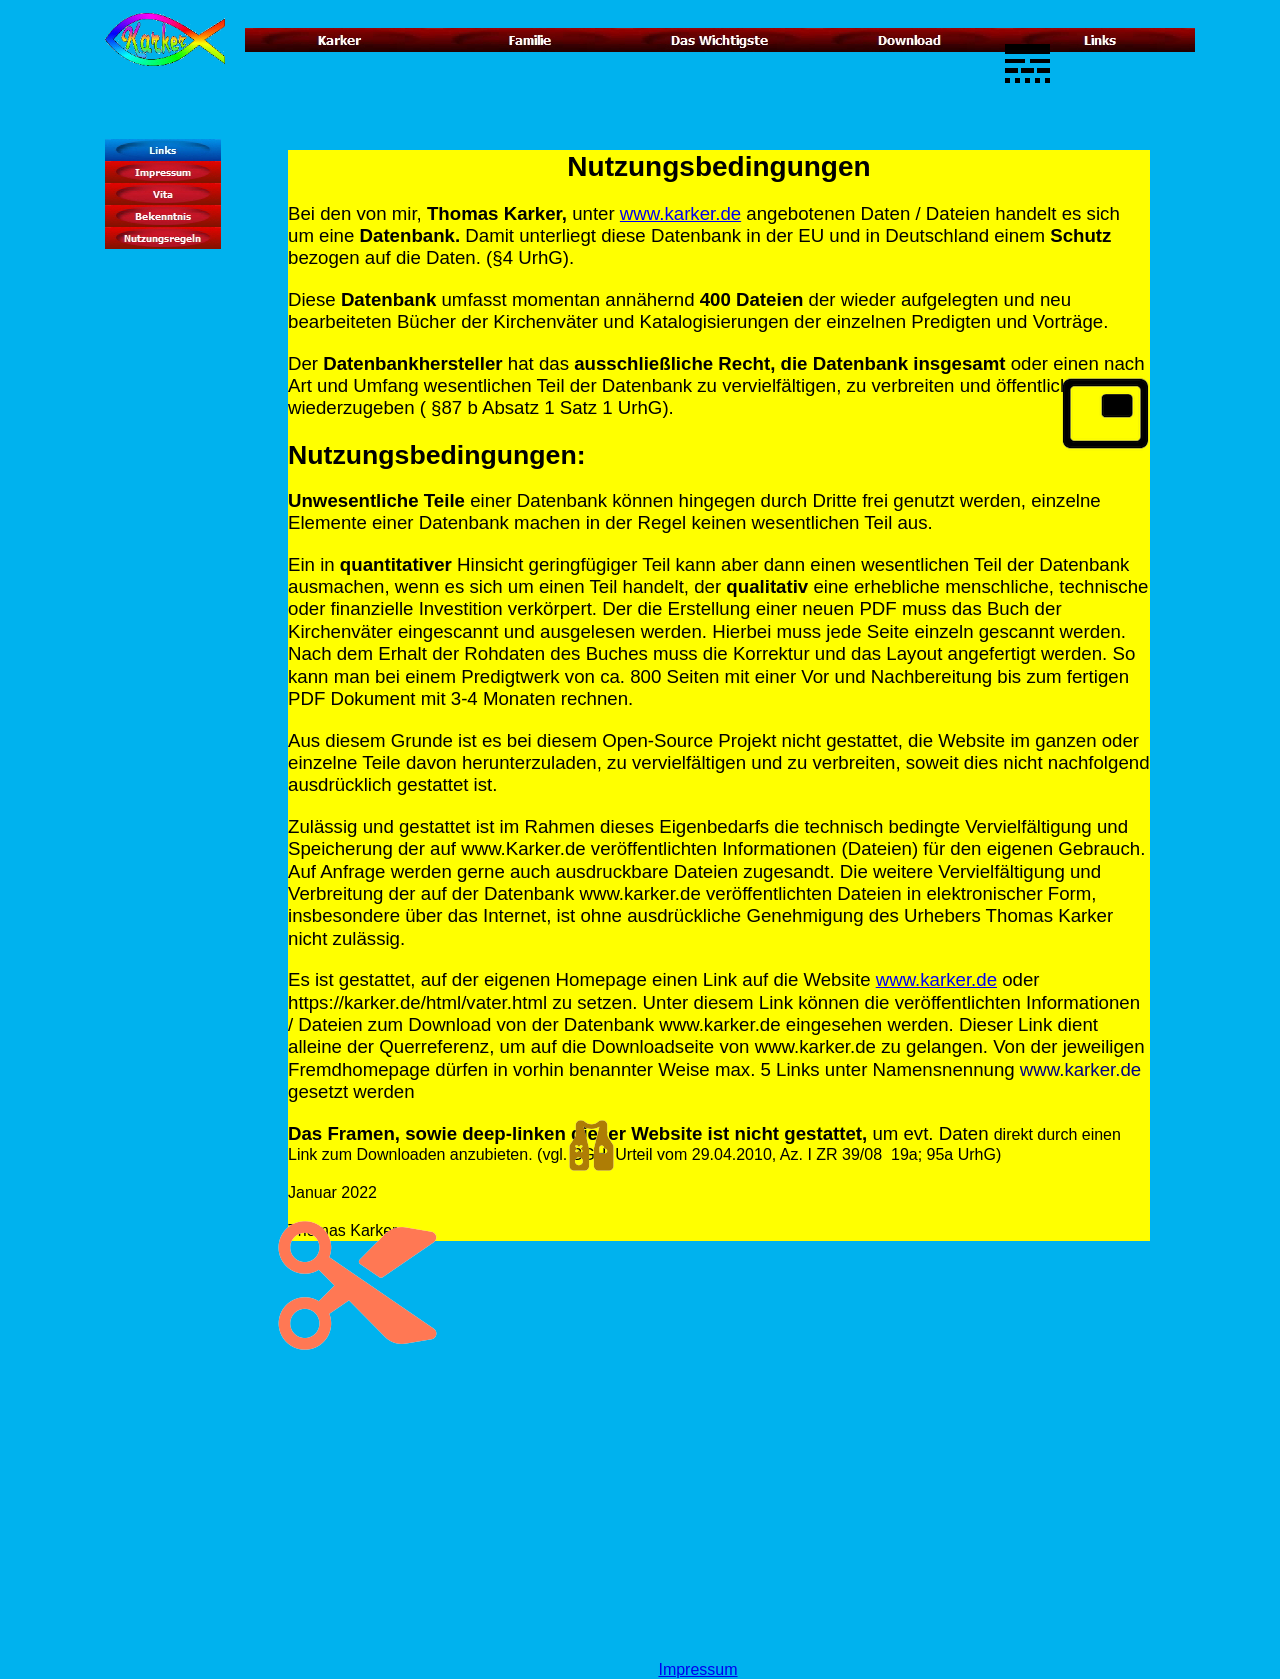 Image resolution: width=1280 pixels, height=1679 pixels. What do you see at coordinates (591, 1145) in the screenshot?
I see `safety vest or protective gear settings` at bounding box center [591, 1145].